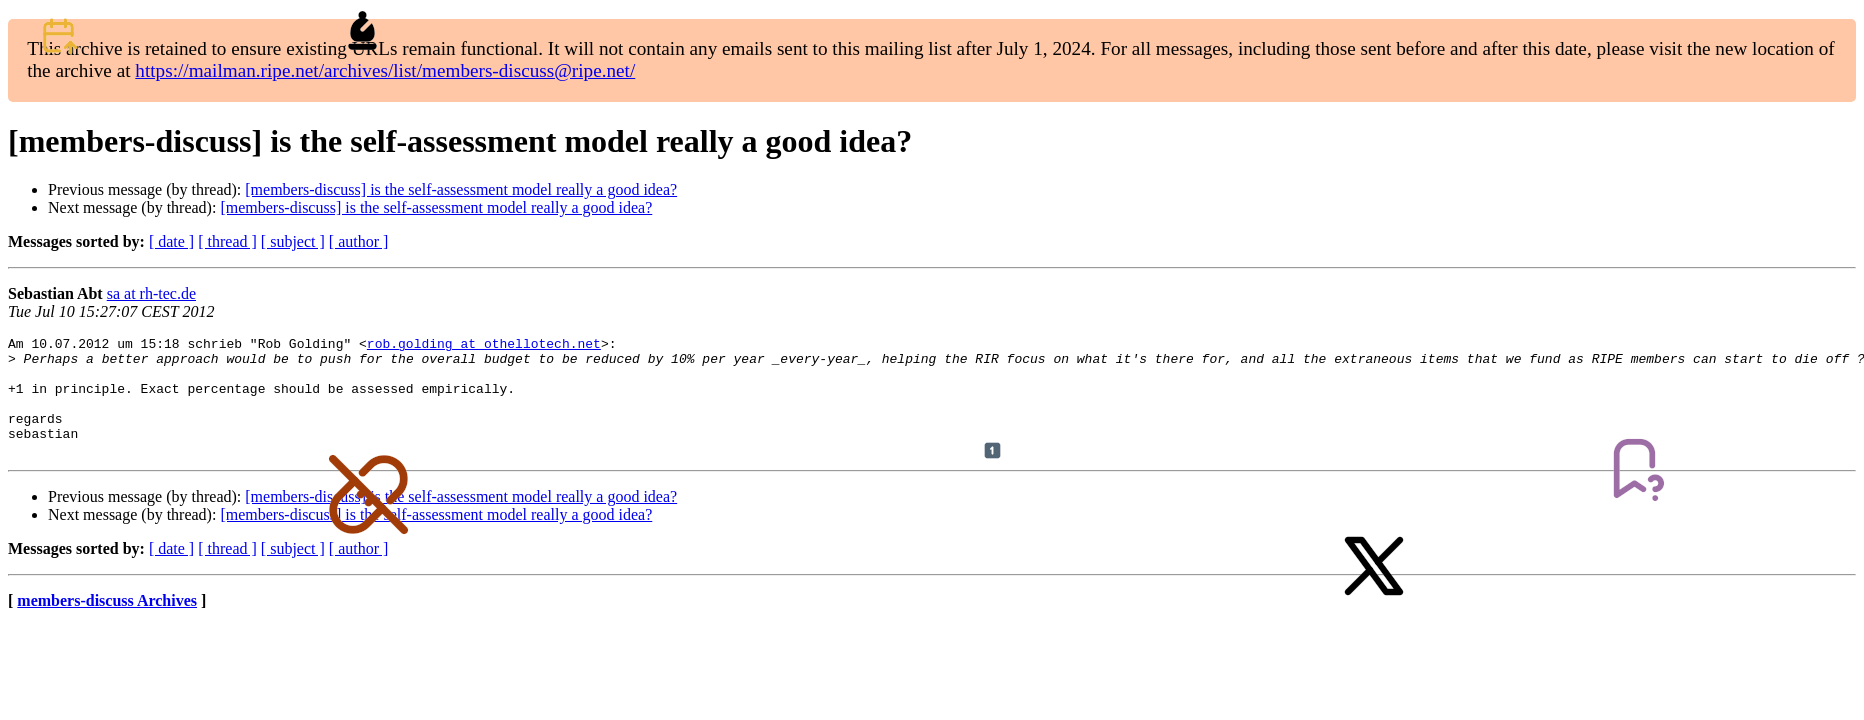 Image resolution: width=1864 pixels, height=720 pixels. Describe the element at coordinates (1634, 468) in the screenshot. I see `access bookmark help or FAQ` at that location.